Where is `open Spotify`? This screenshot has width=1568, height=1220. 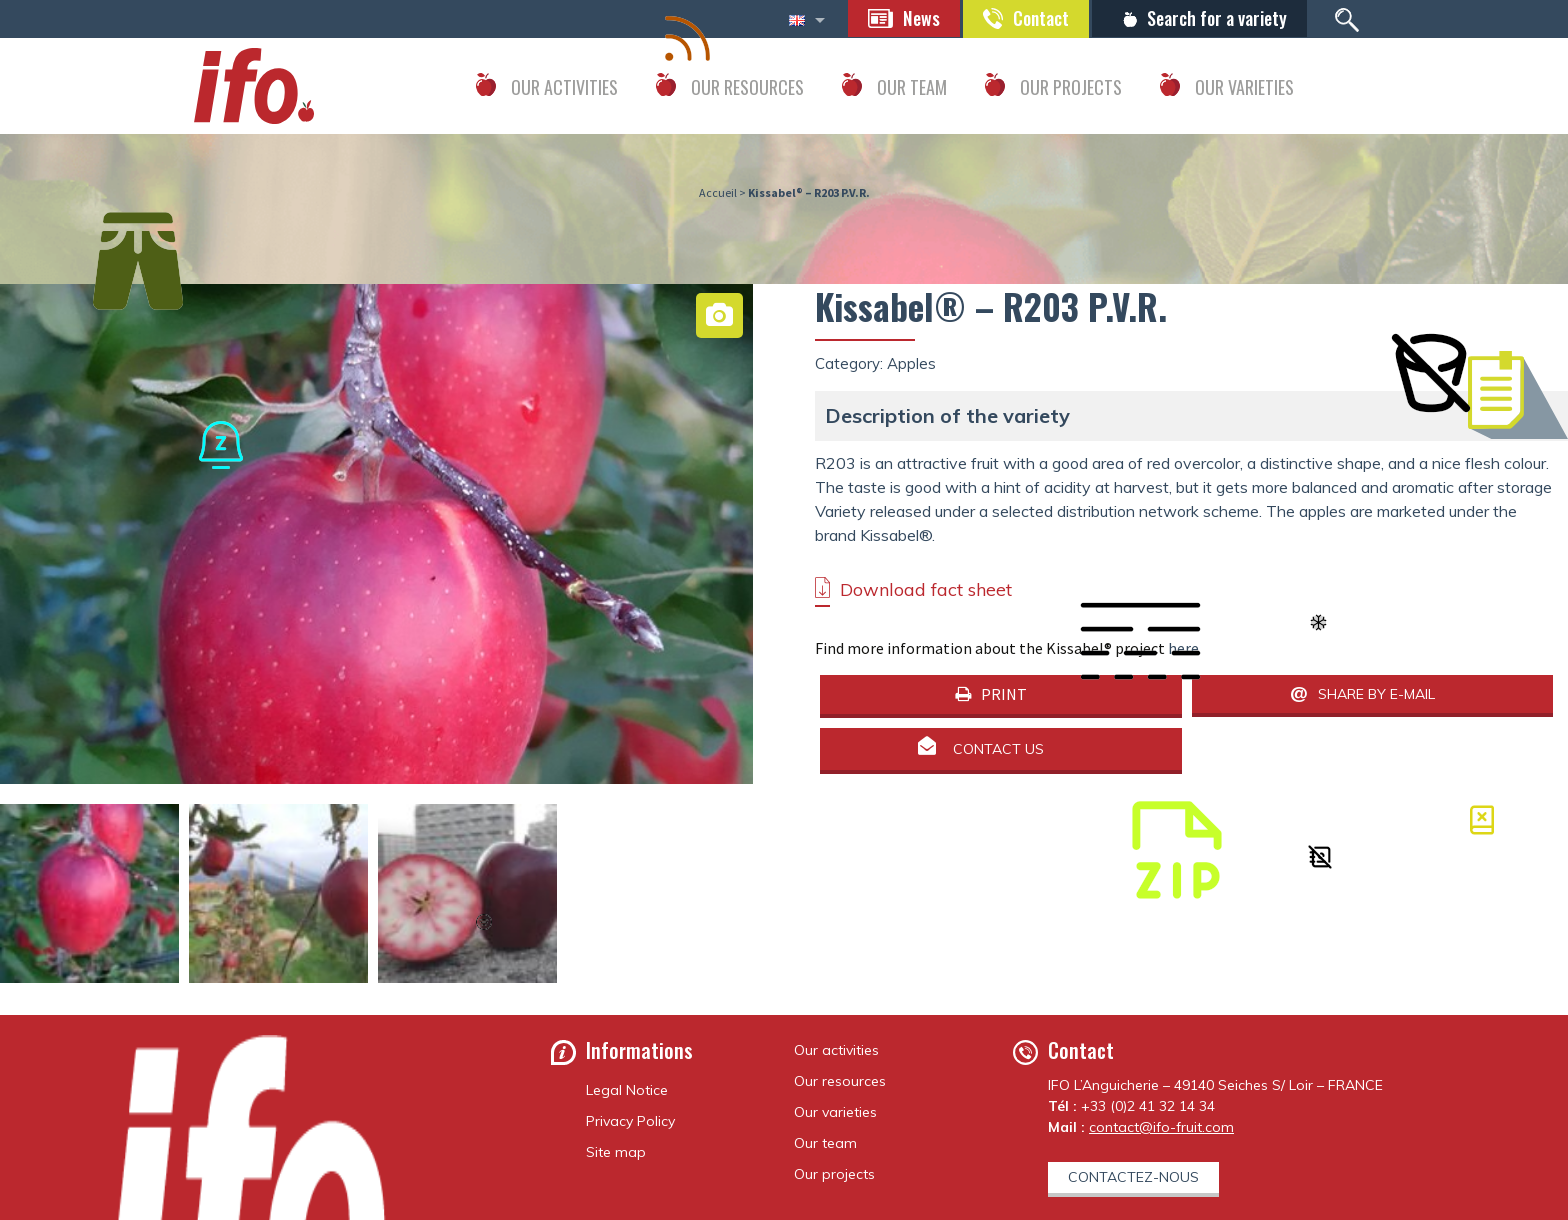 open Spotify is located at coordinates (484, 922).